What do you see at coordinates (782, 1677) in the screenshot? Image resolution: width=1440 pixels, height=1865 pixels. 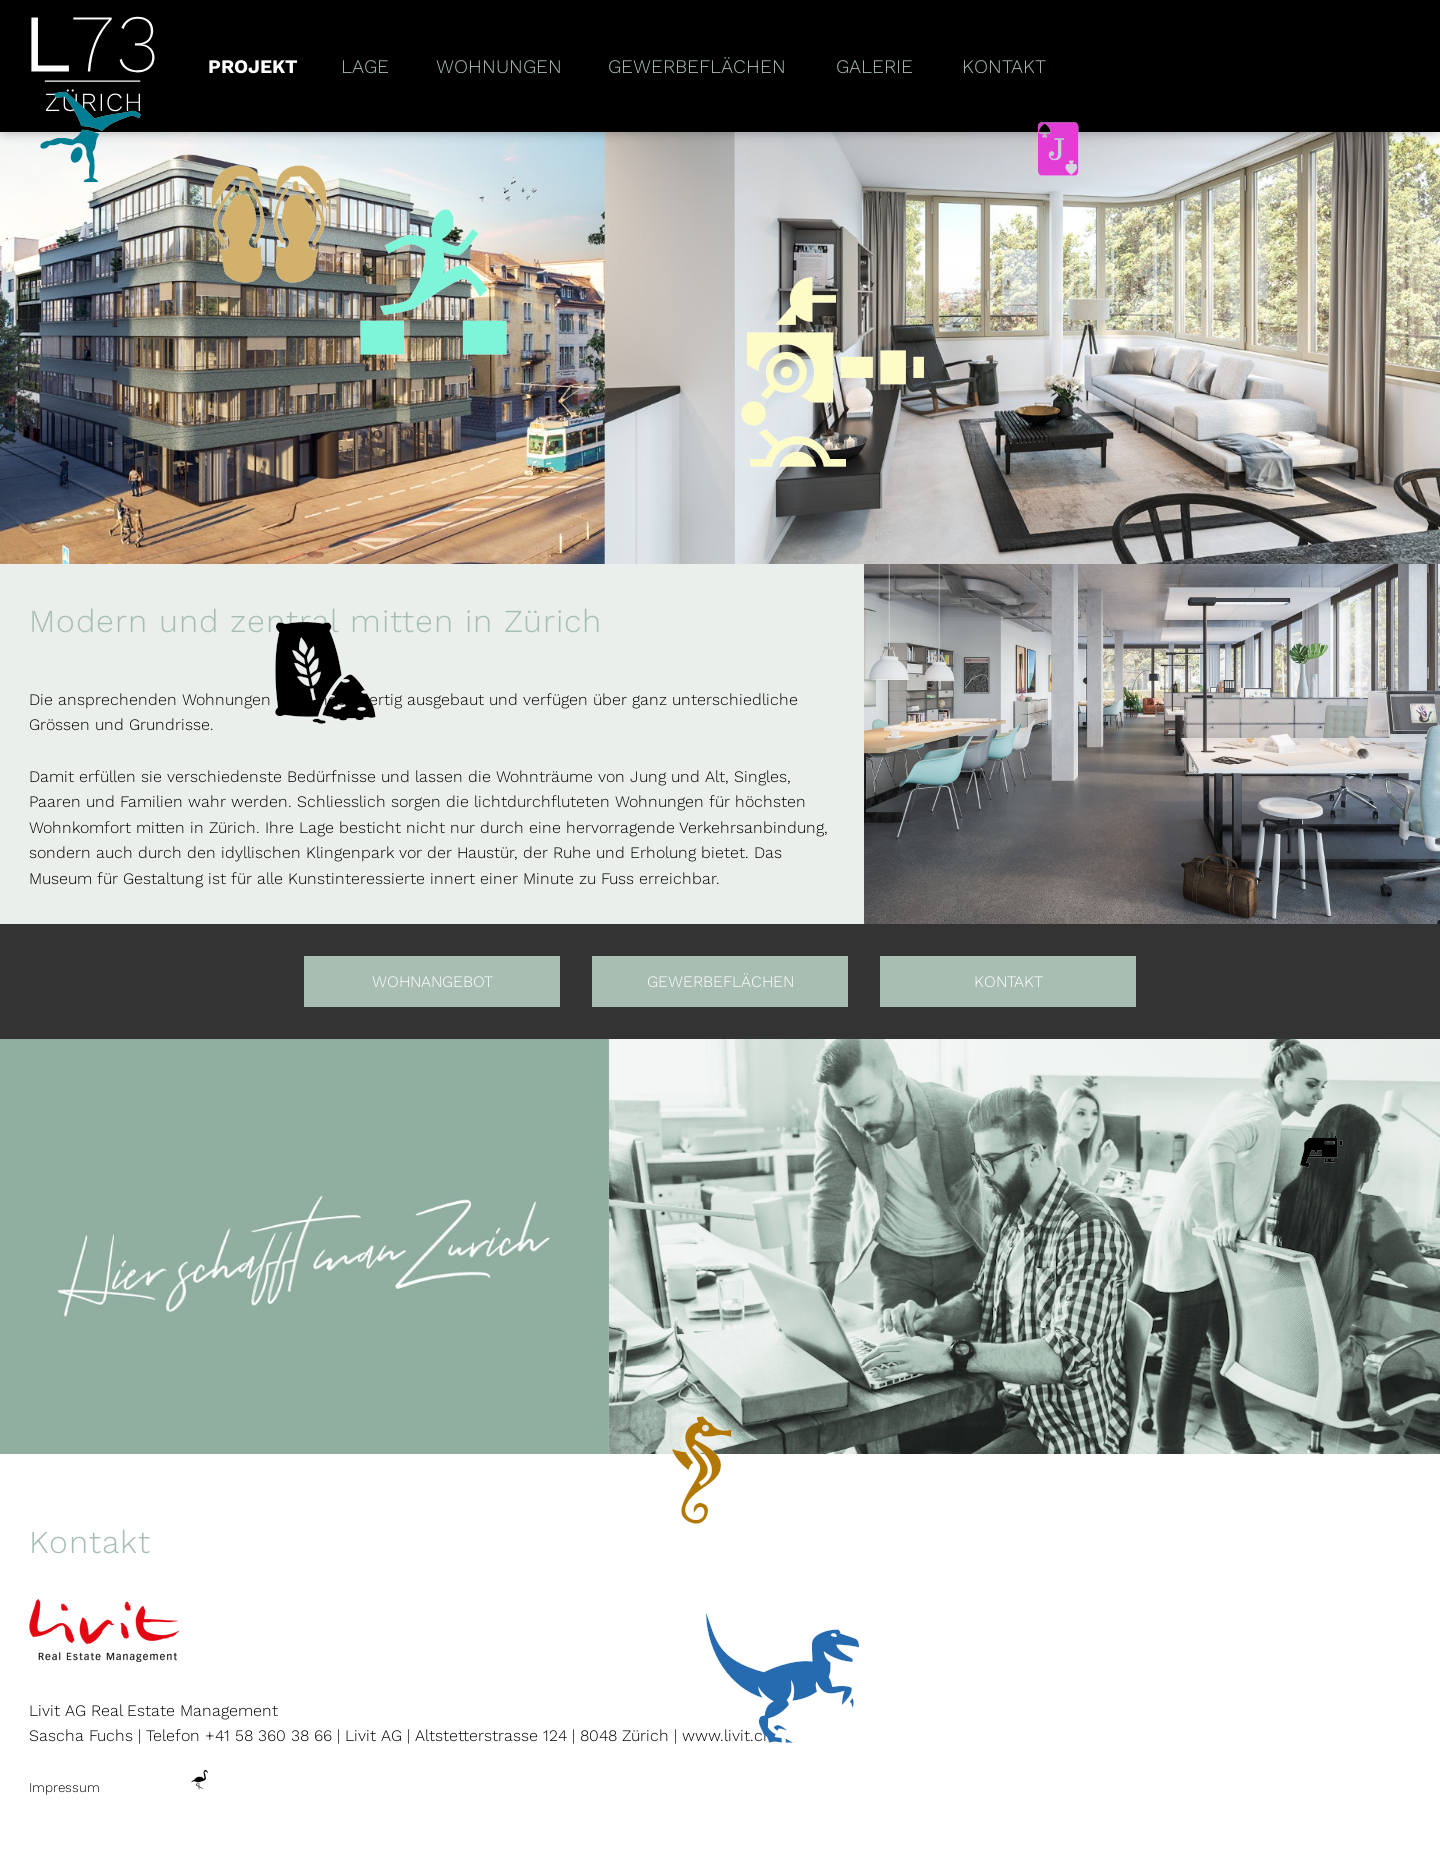 I see `dinosaur or prehistoric creature category in a game` at bounding box center [782, 1677].